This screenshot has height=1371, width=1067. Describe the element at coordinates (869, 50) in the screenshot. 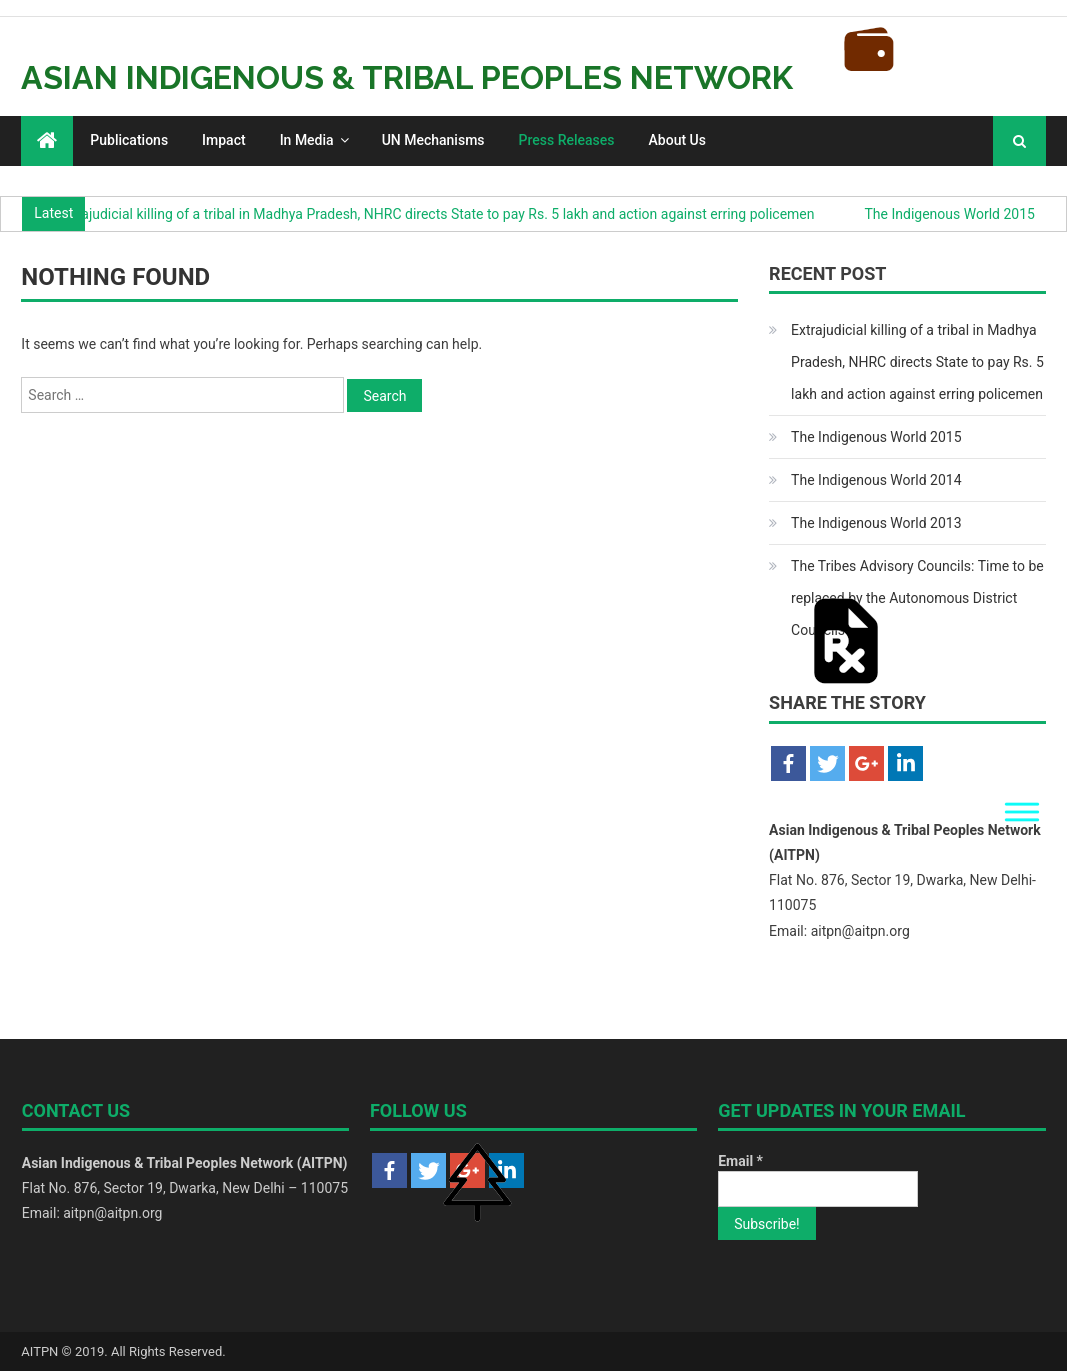

I see `access your wallet or payment methods` at that location.